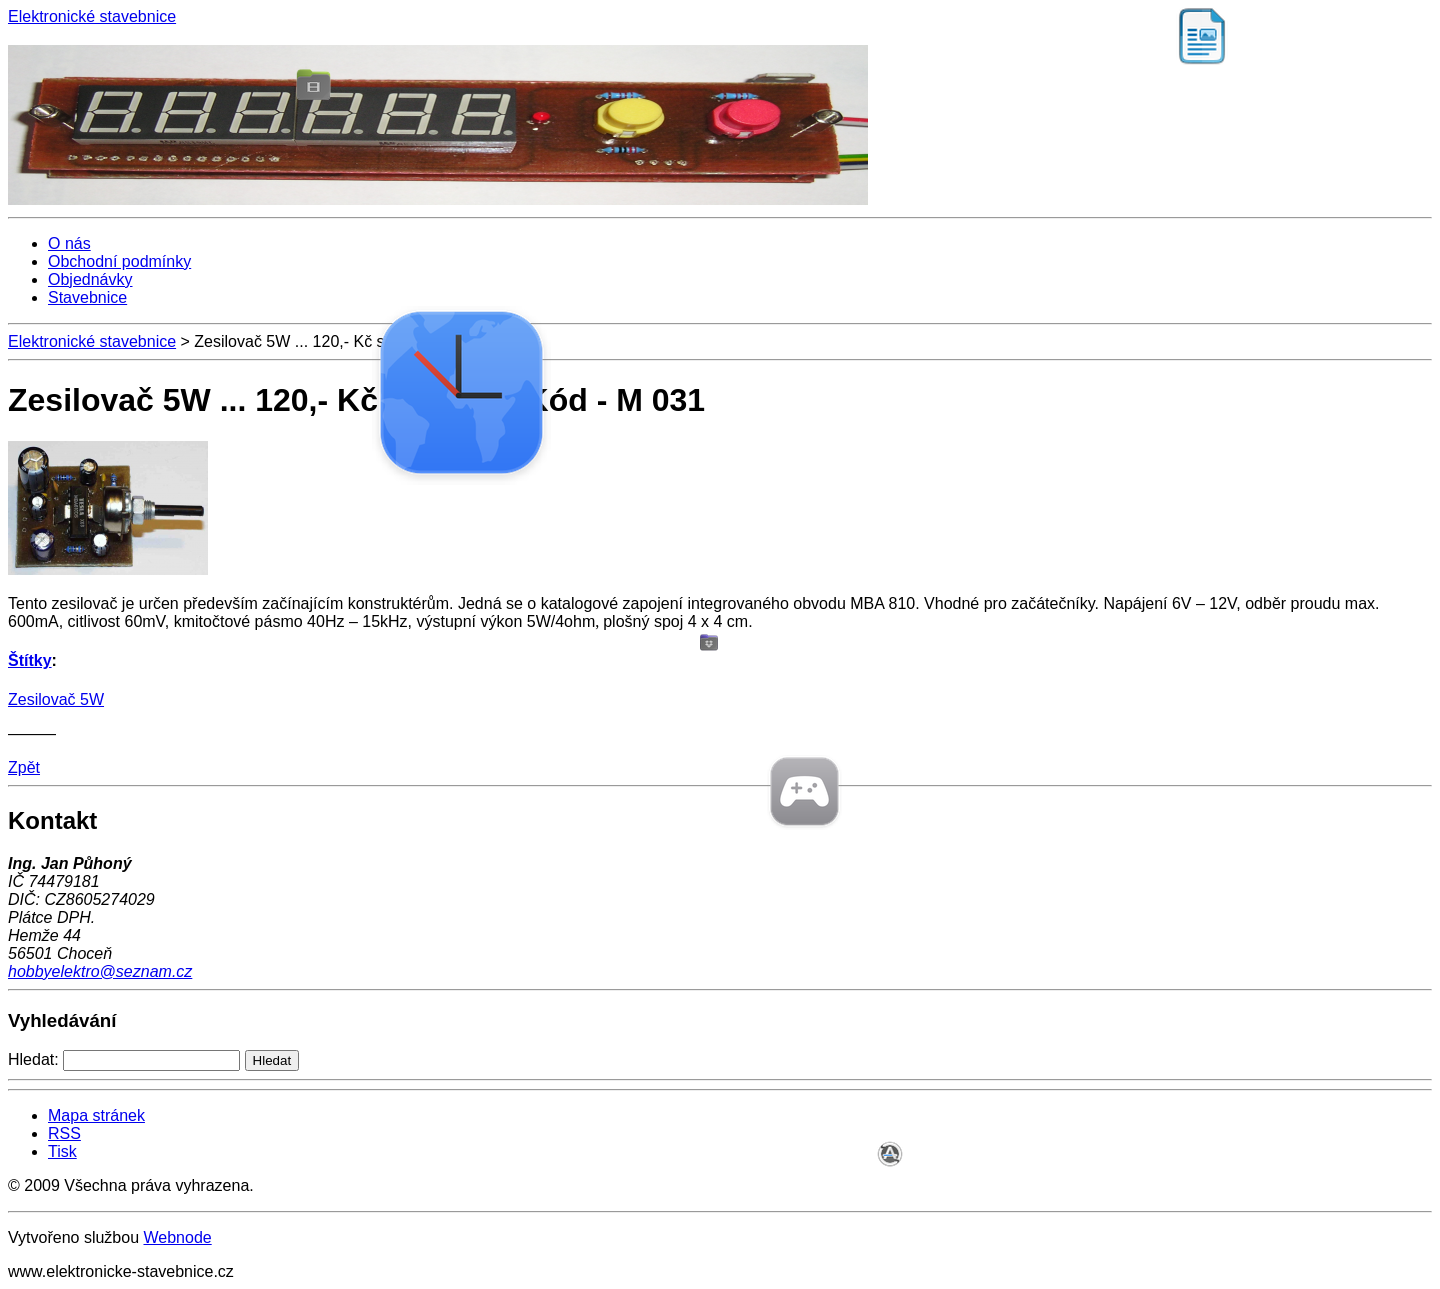  I want to click on configure network time protocol settings, so click(461, 395).